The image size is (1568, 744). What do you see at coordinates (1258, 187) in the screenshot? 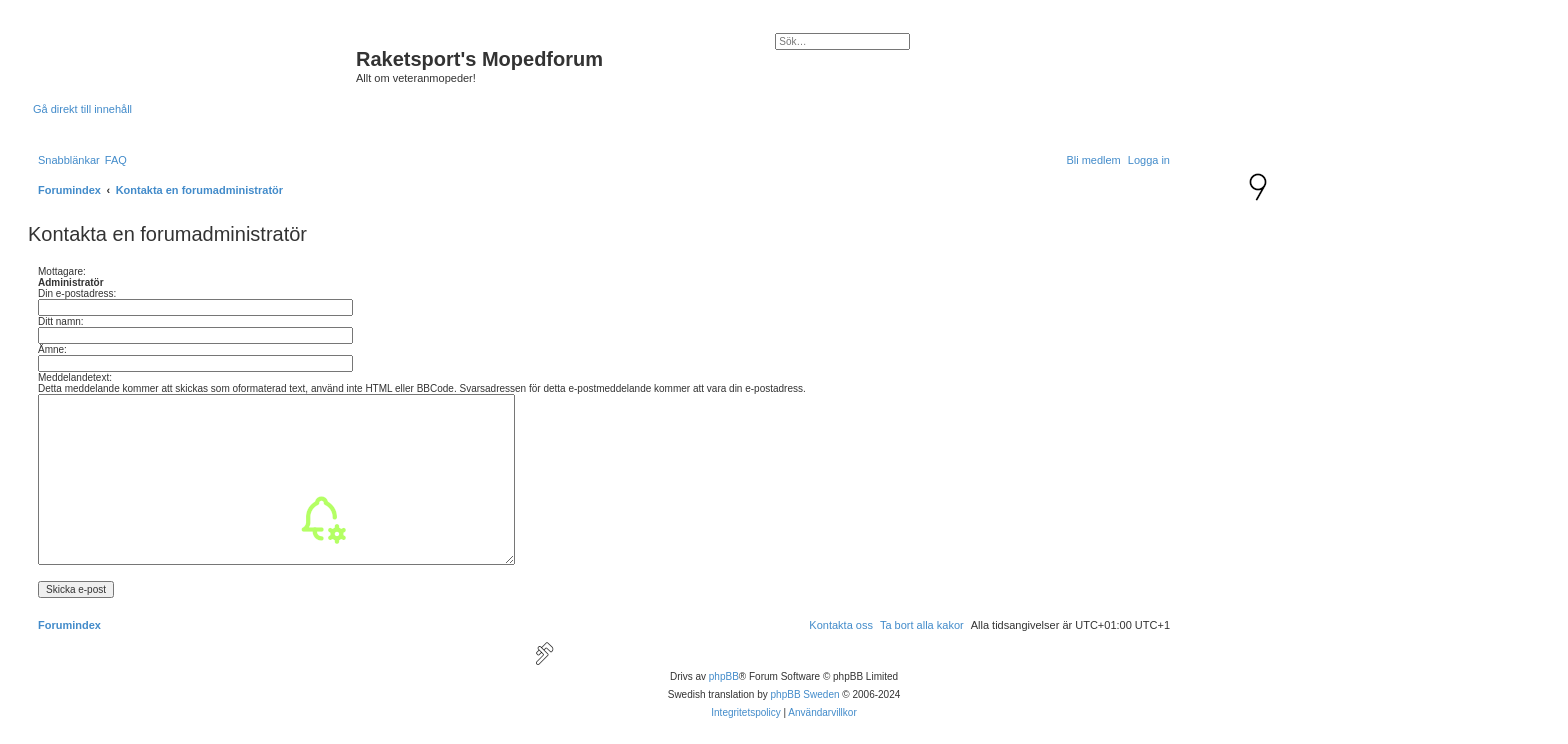
I see `indicates the number nine in a list or sequence` at bounding box center [1258, 187].